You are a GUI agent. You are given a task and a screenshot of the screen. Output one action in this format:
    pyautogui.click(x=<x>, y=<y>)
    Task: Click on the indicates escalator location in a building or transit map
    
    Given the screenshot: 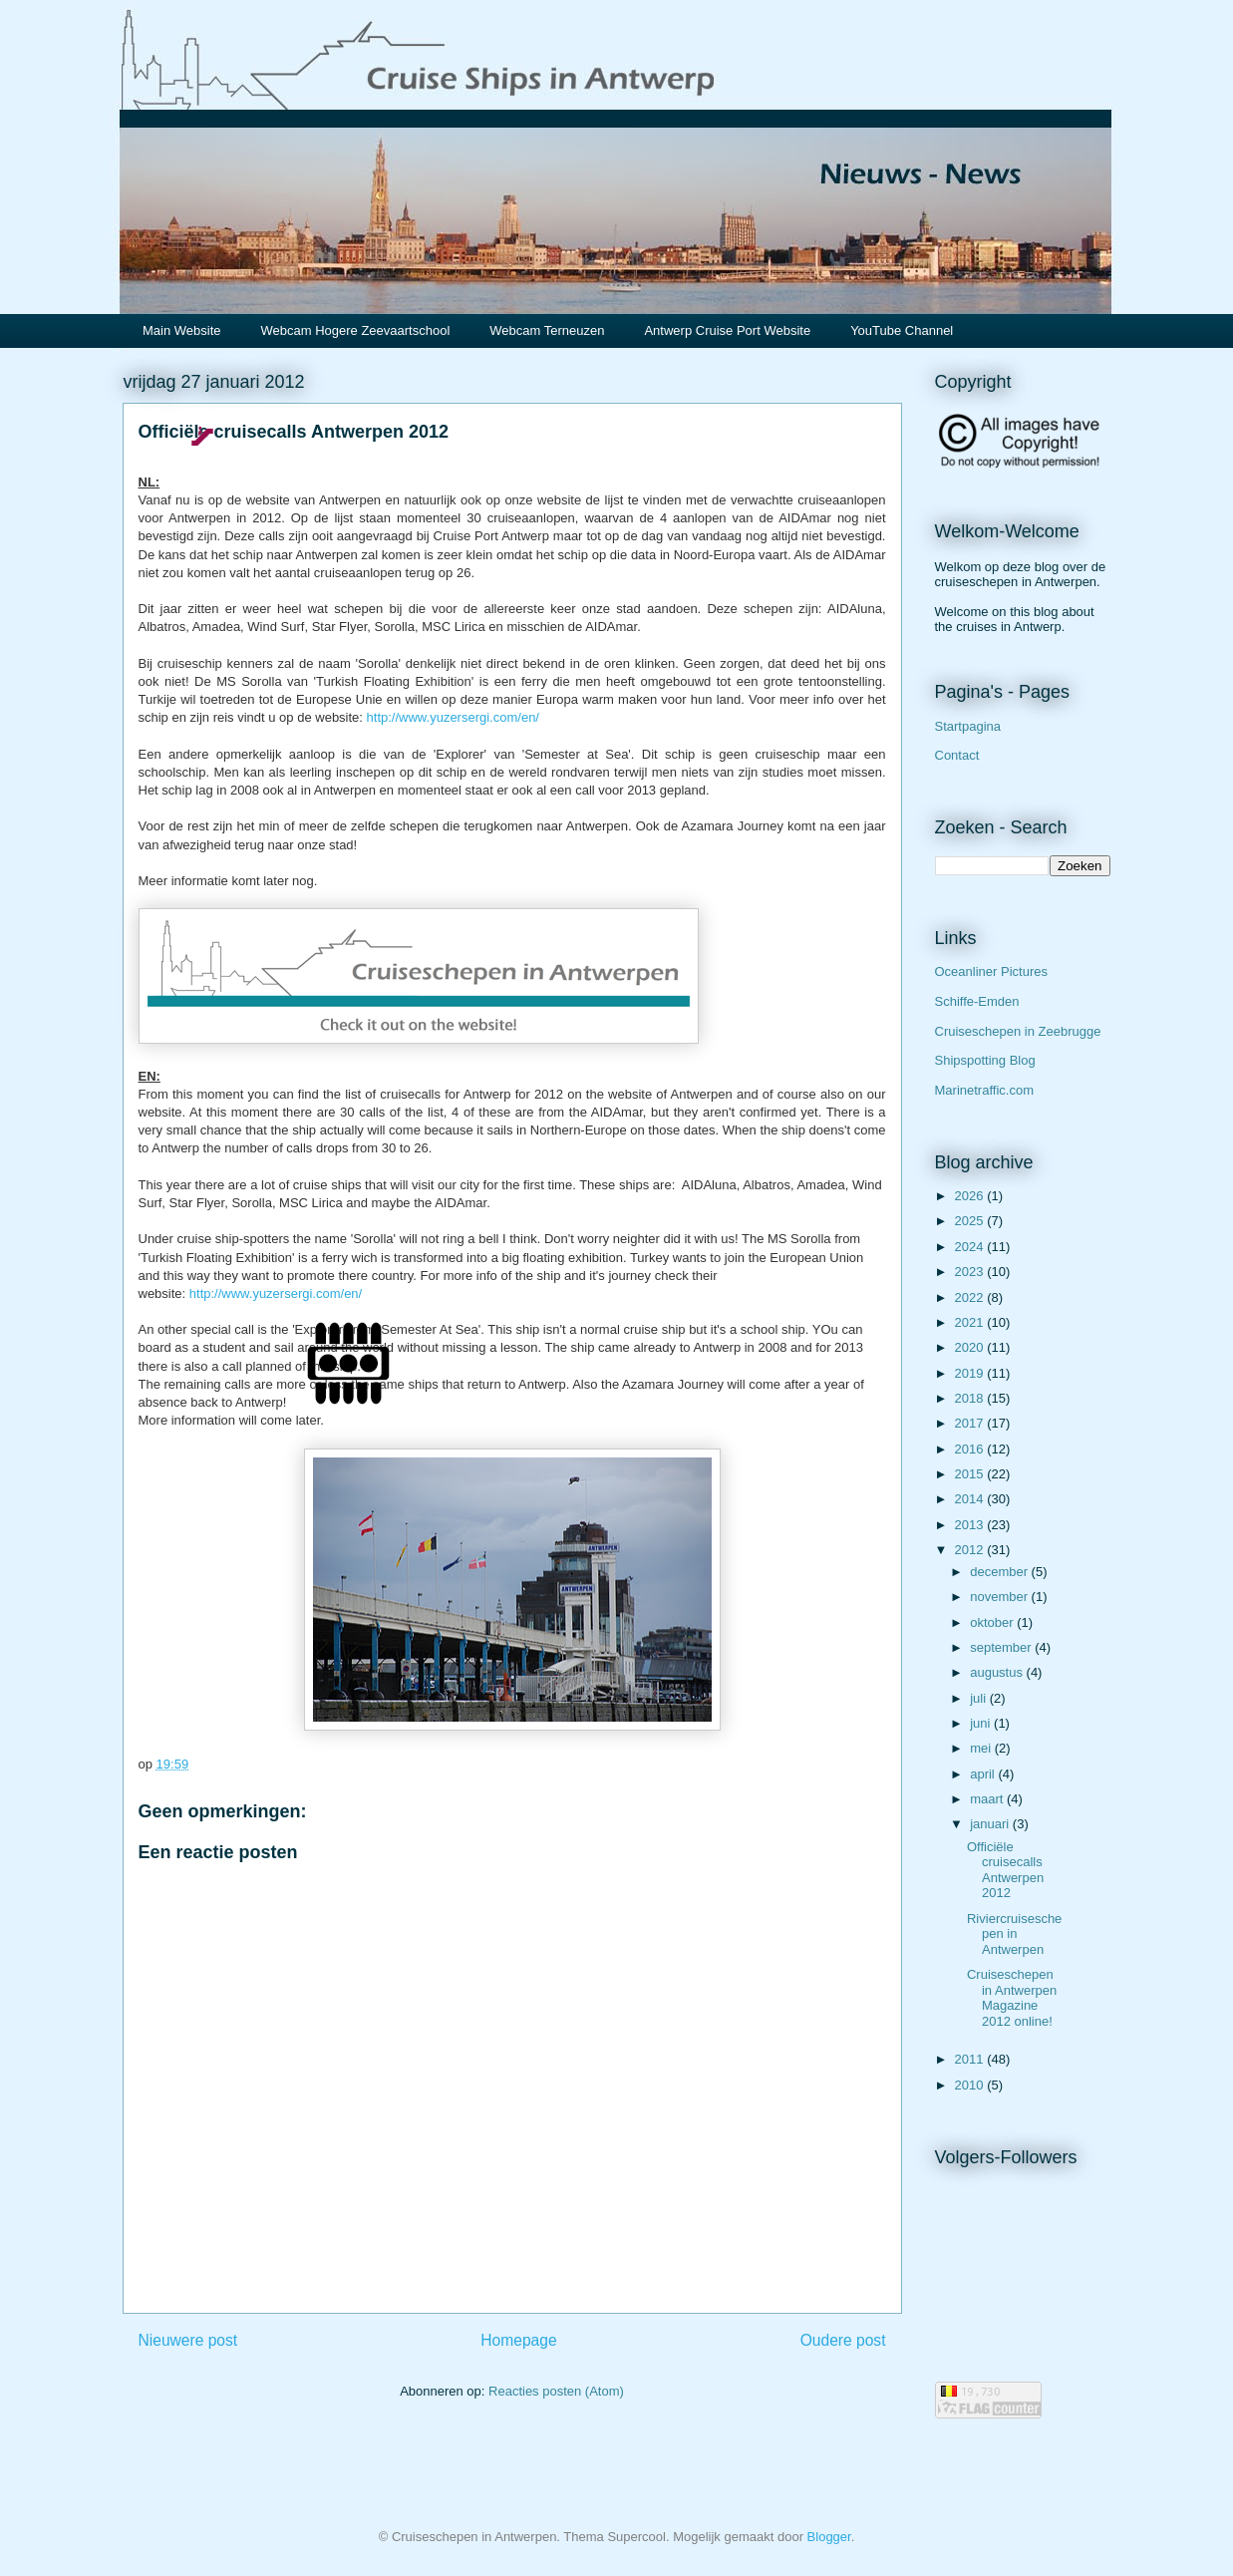 What is the action you would take?
    pyautogui.click(x=202, y=436)
    